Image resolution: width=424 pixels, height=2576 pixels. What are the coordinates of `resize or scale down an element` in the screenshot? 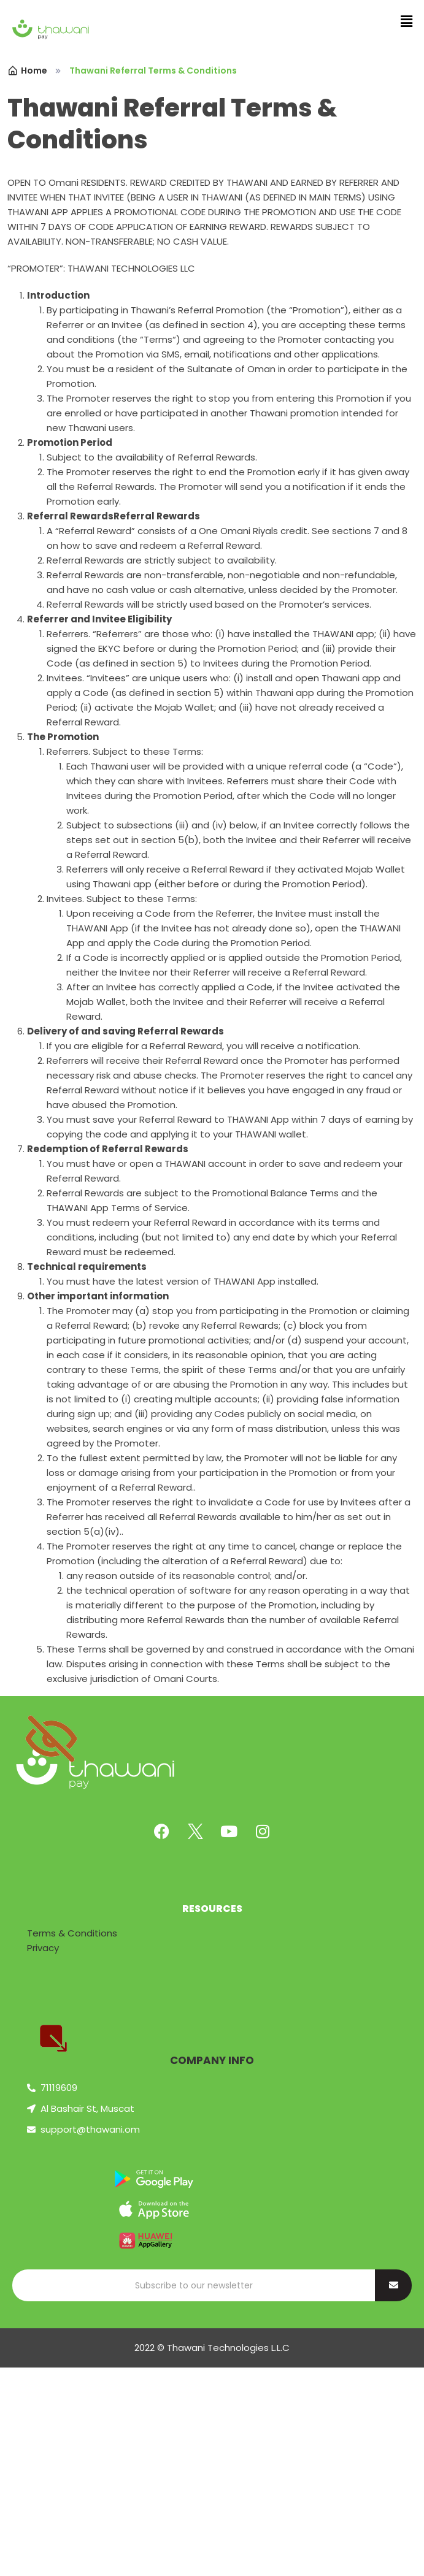 It's located at (53, 2038).